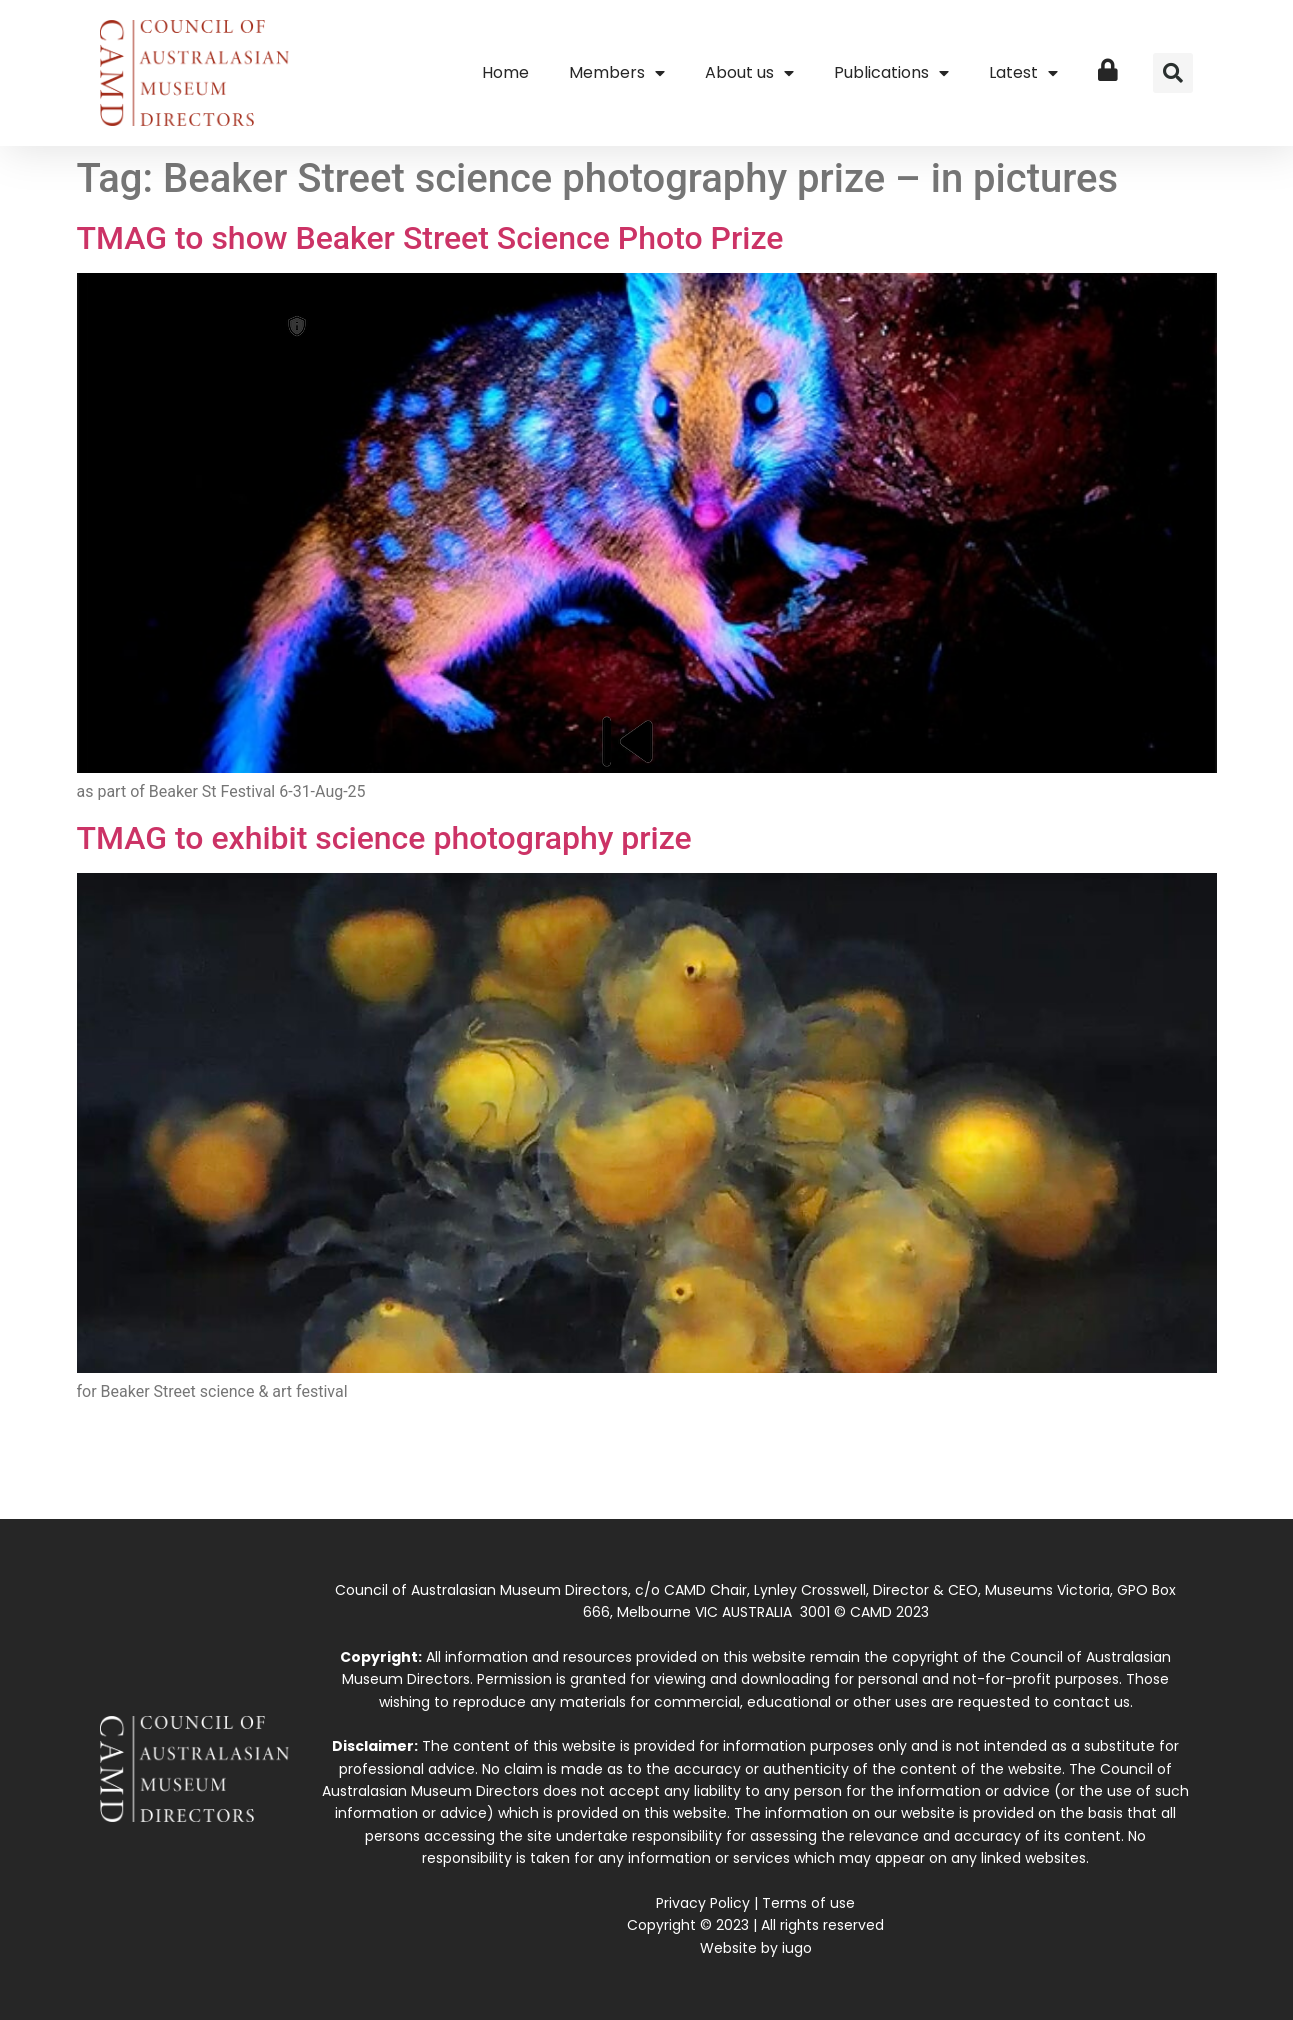 The width and height of the screenshot is (1293, 2020). Describe the element at coordinates (297, 326) in the screenshot. I see `view privacy policy or information` at that location.